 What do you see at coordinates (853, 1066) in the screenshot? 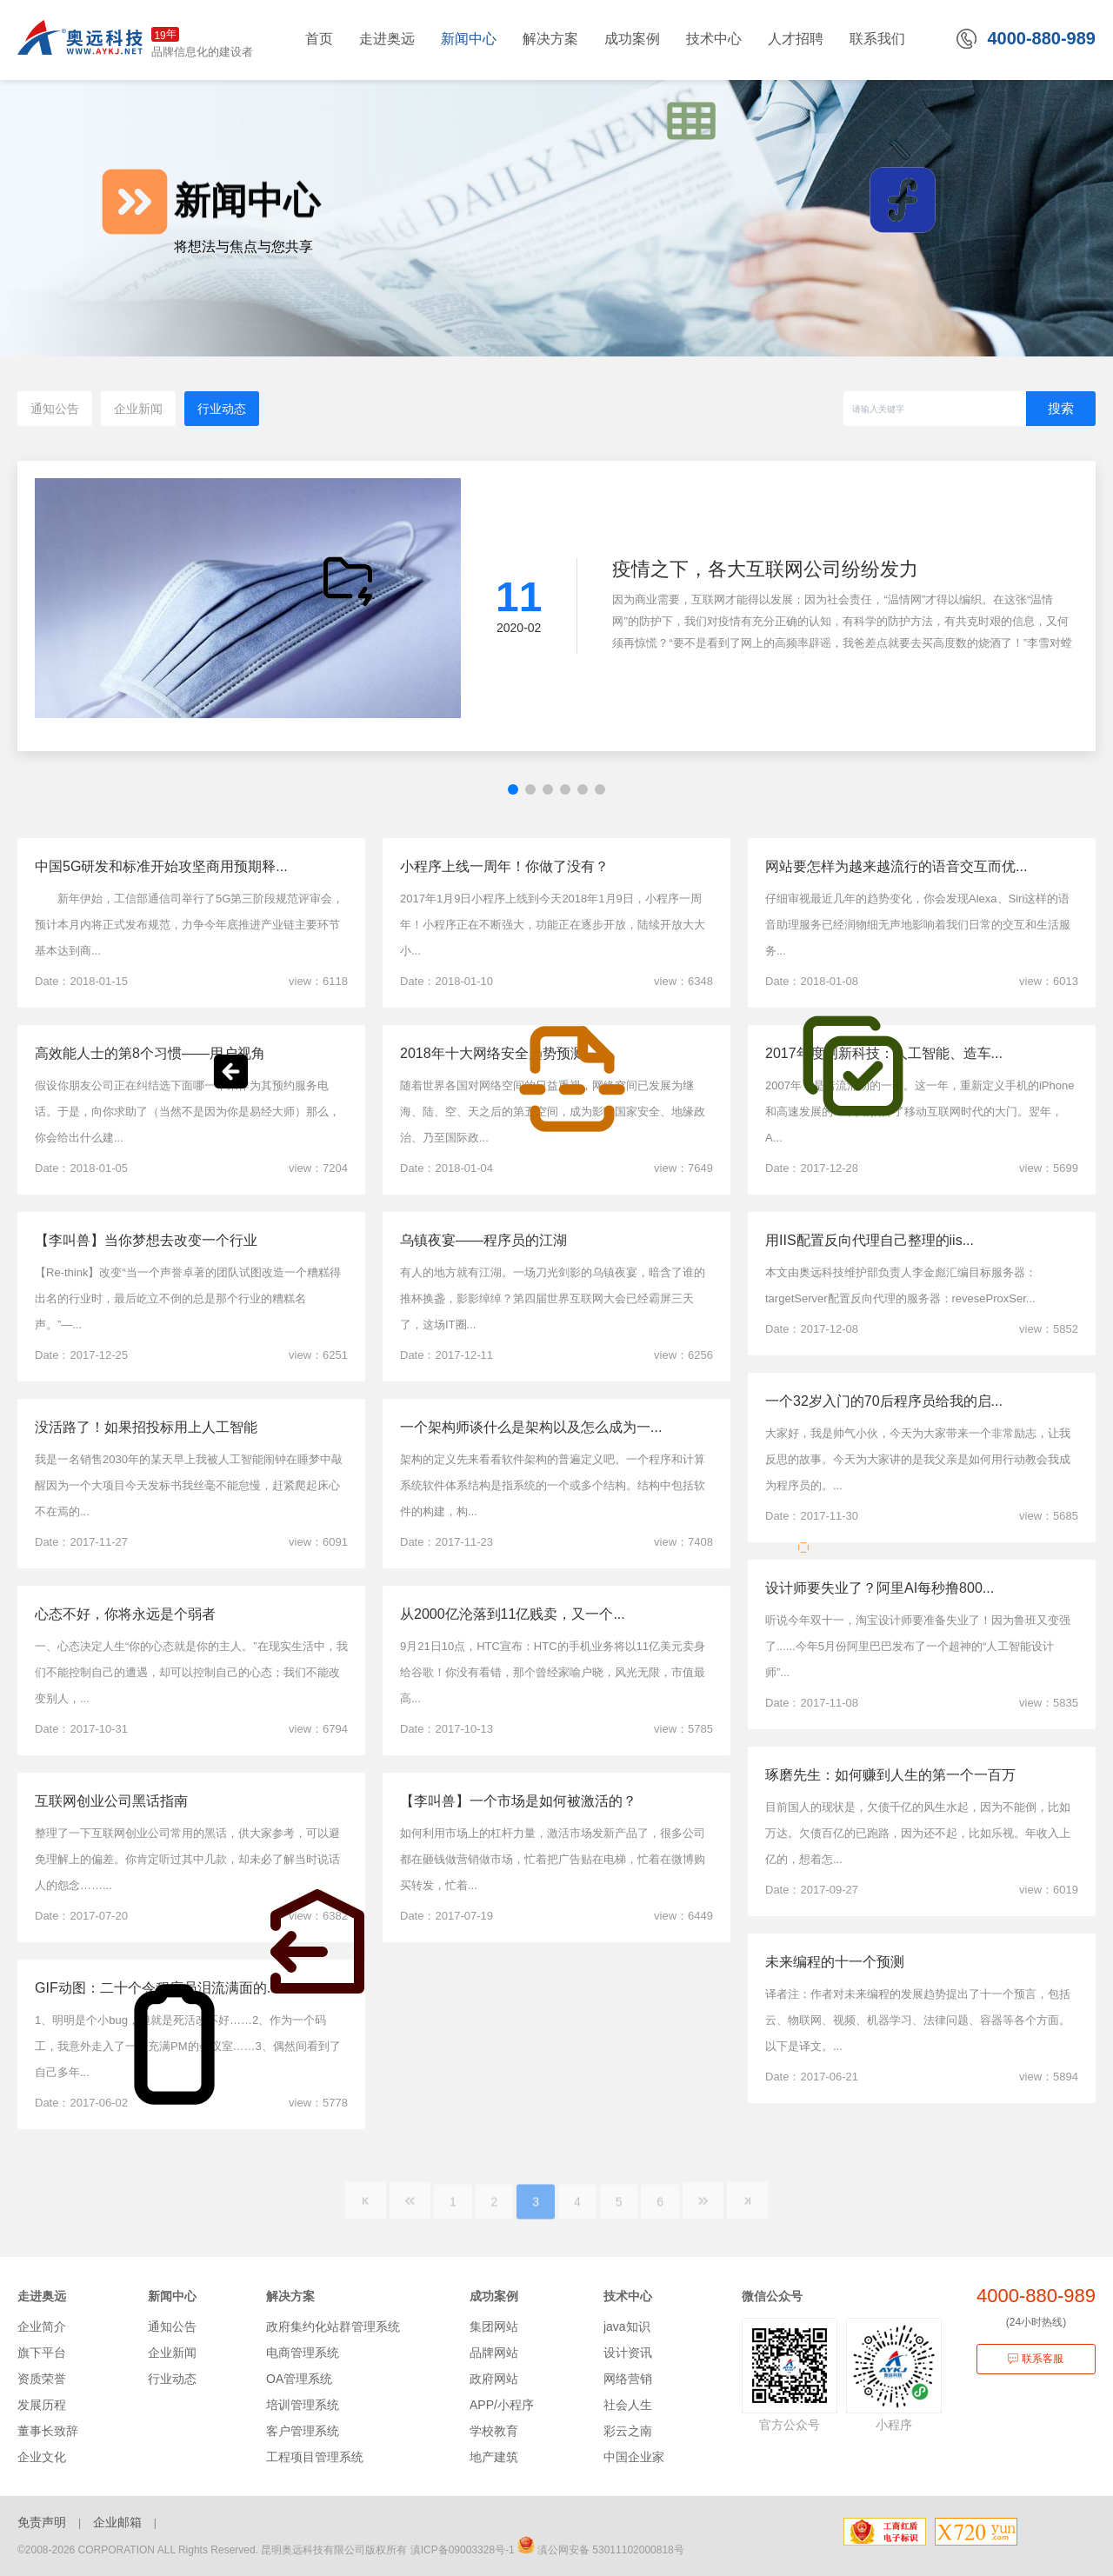
I see `content copied successfully to clipboard` at bounding box center [853, 1066].